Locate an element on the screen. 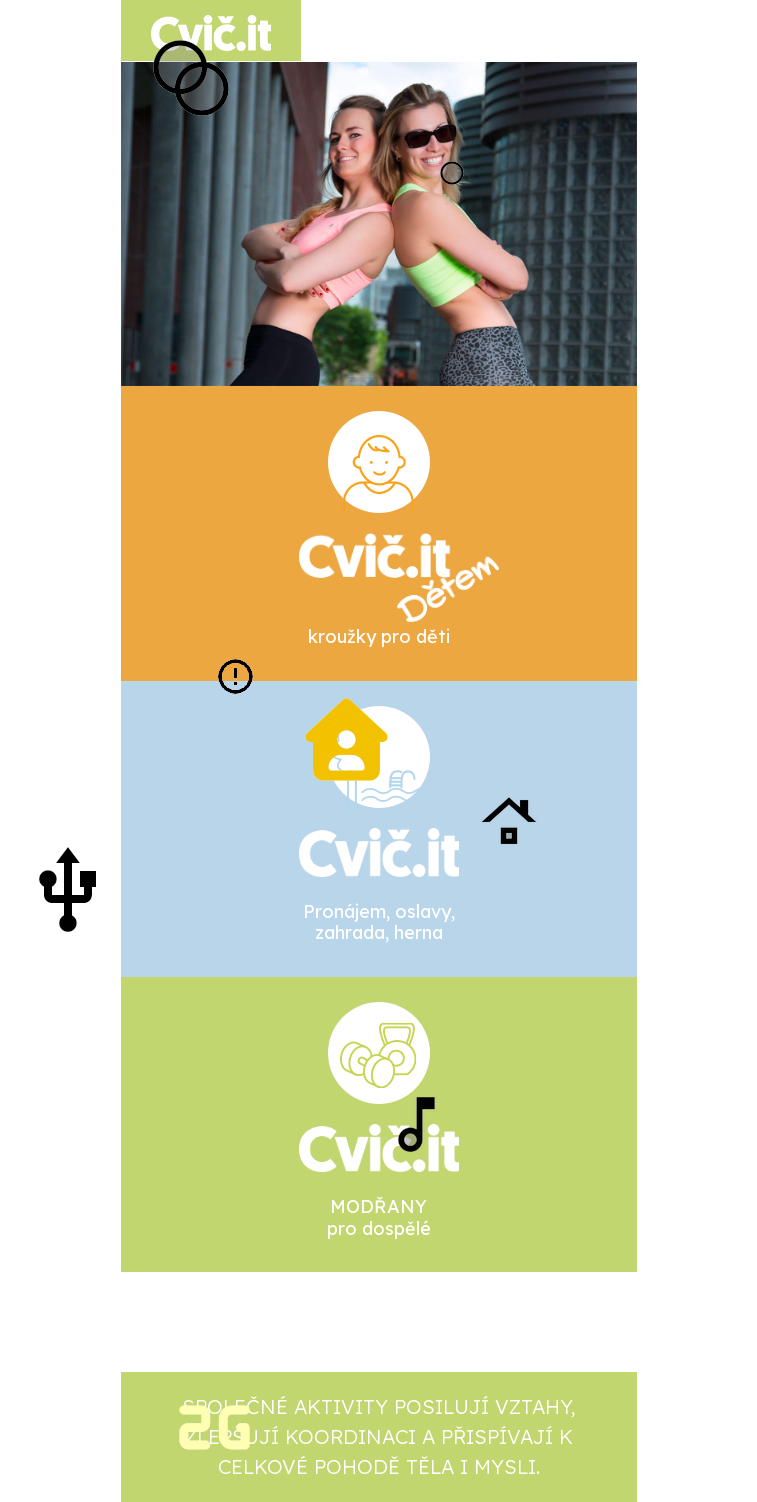  view your home profile is located at coordinates (346, 739).